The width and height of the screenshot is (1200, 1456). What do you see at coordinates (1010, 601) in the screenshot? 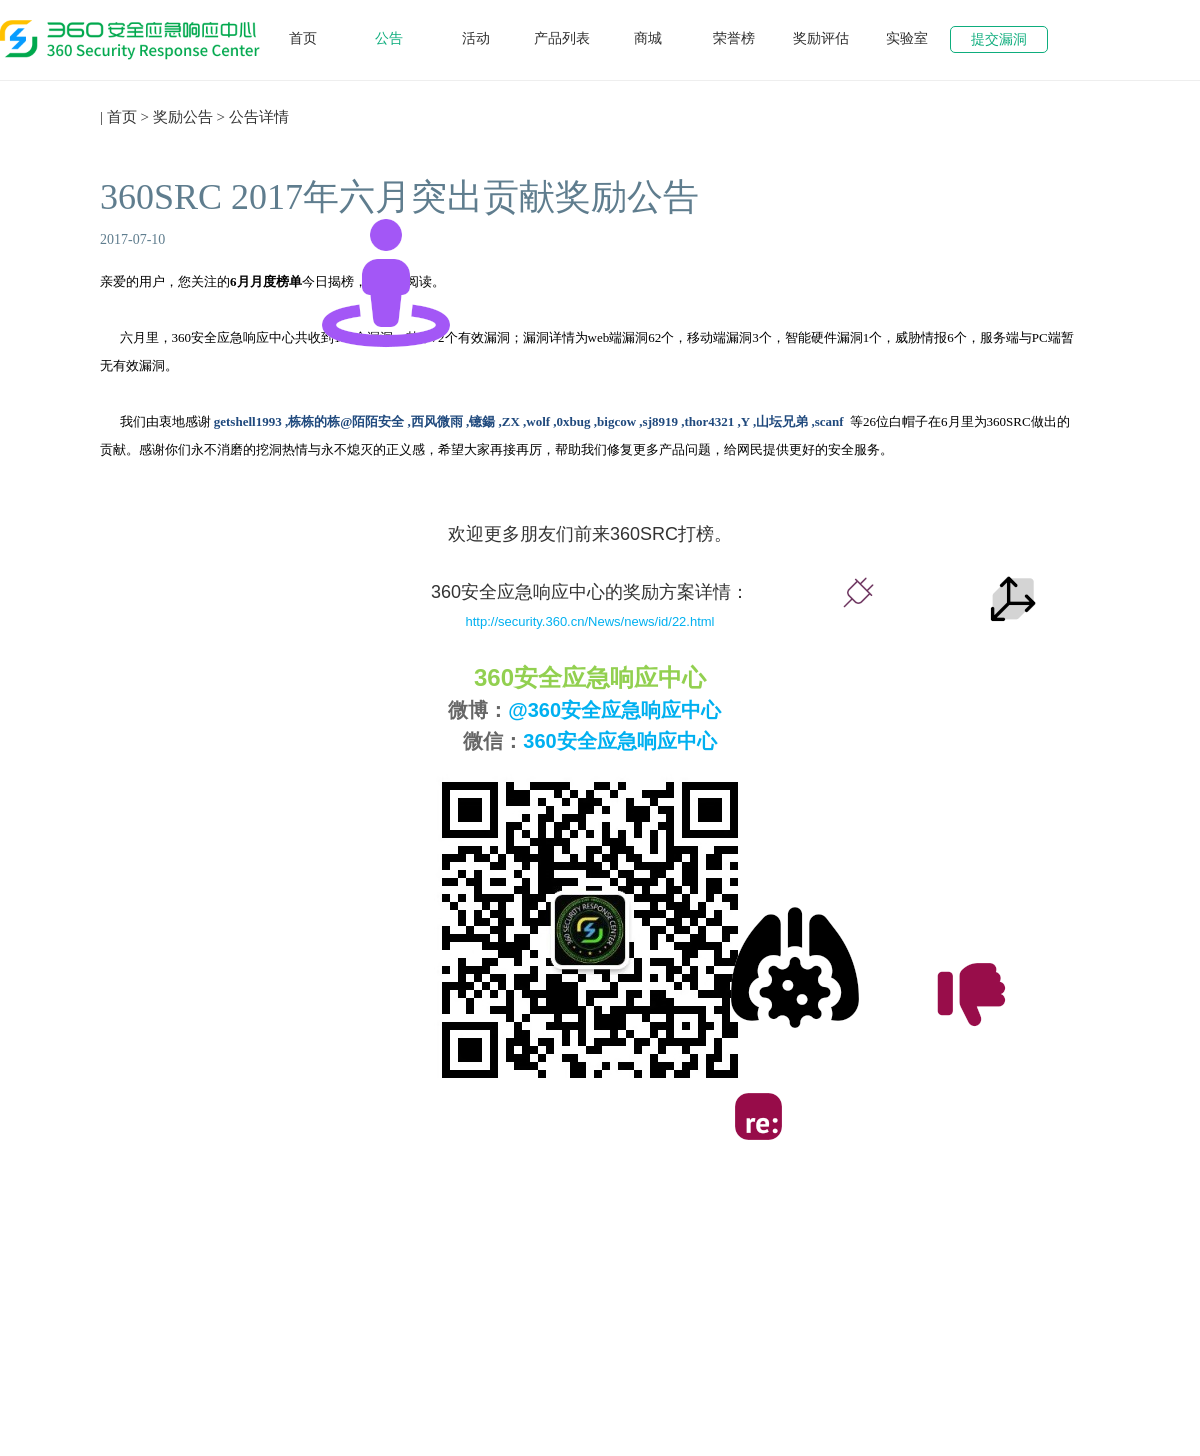
I see `access 3D vector or coordinate tools` at bounding box center [1010, 601].